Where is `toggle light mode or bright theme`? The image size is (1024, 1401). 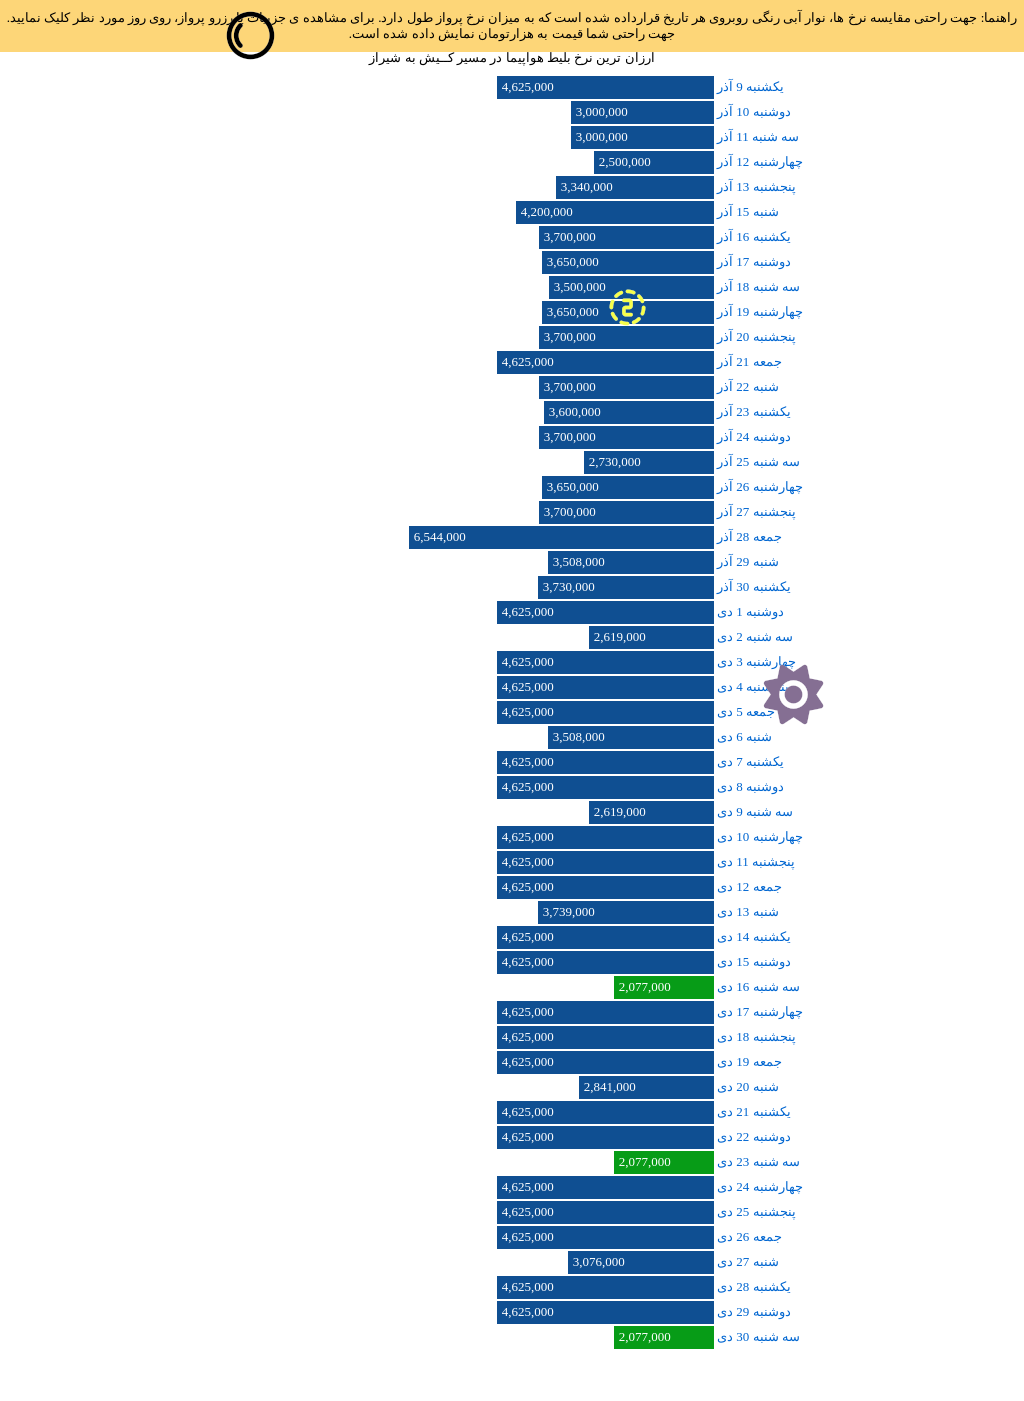 toggle light mode or bright theme is located at coordinates (793, 694).